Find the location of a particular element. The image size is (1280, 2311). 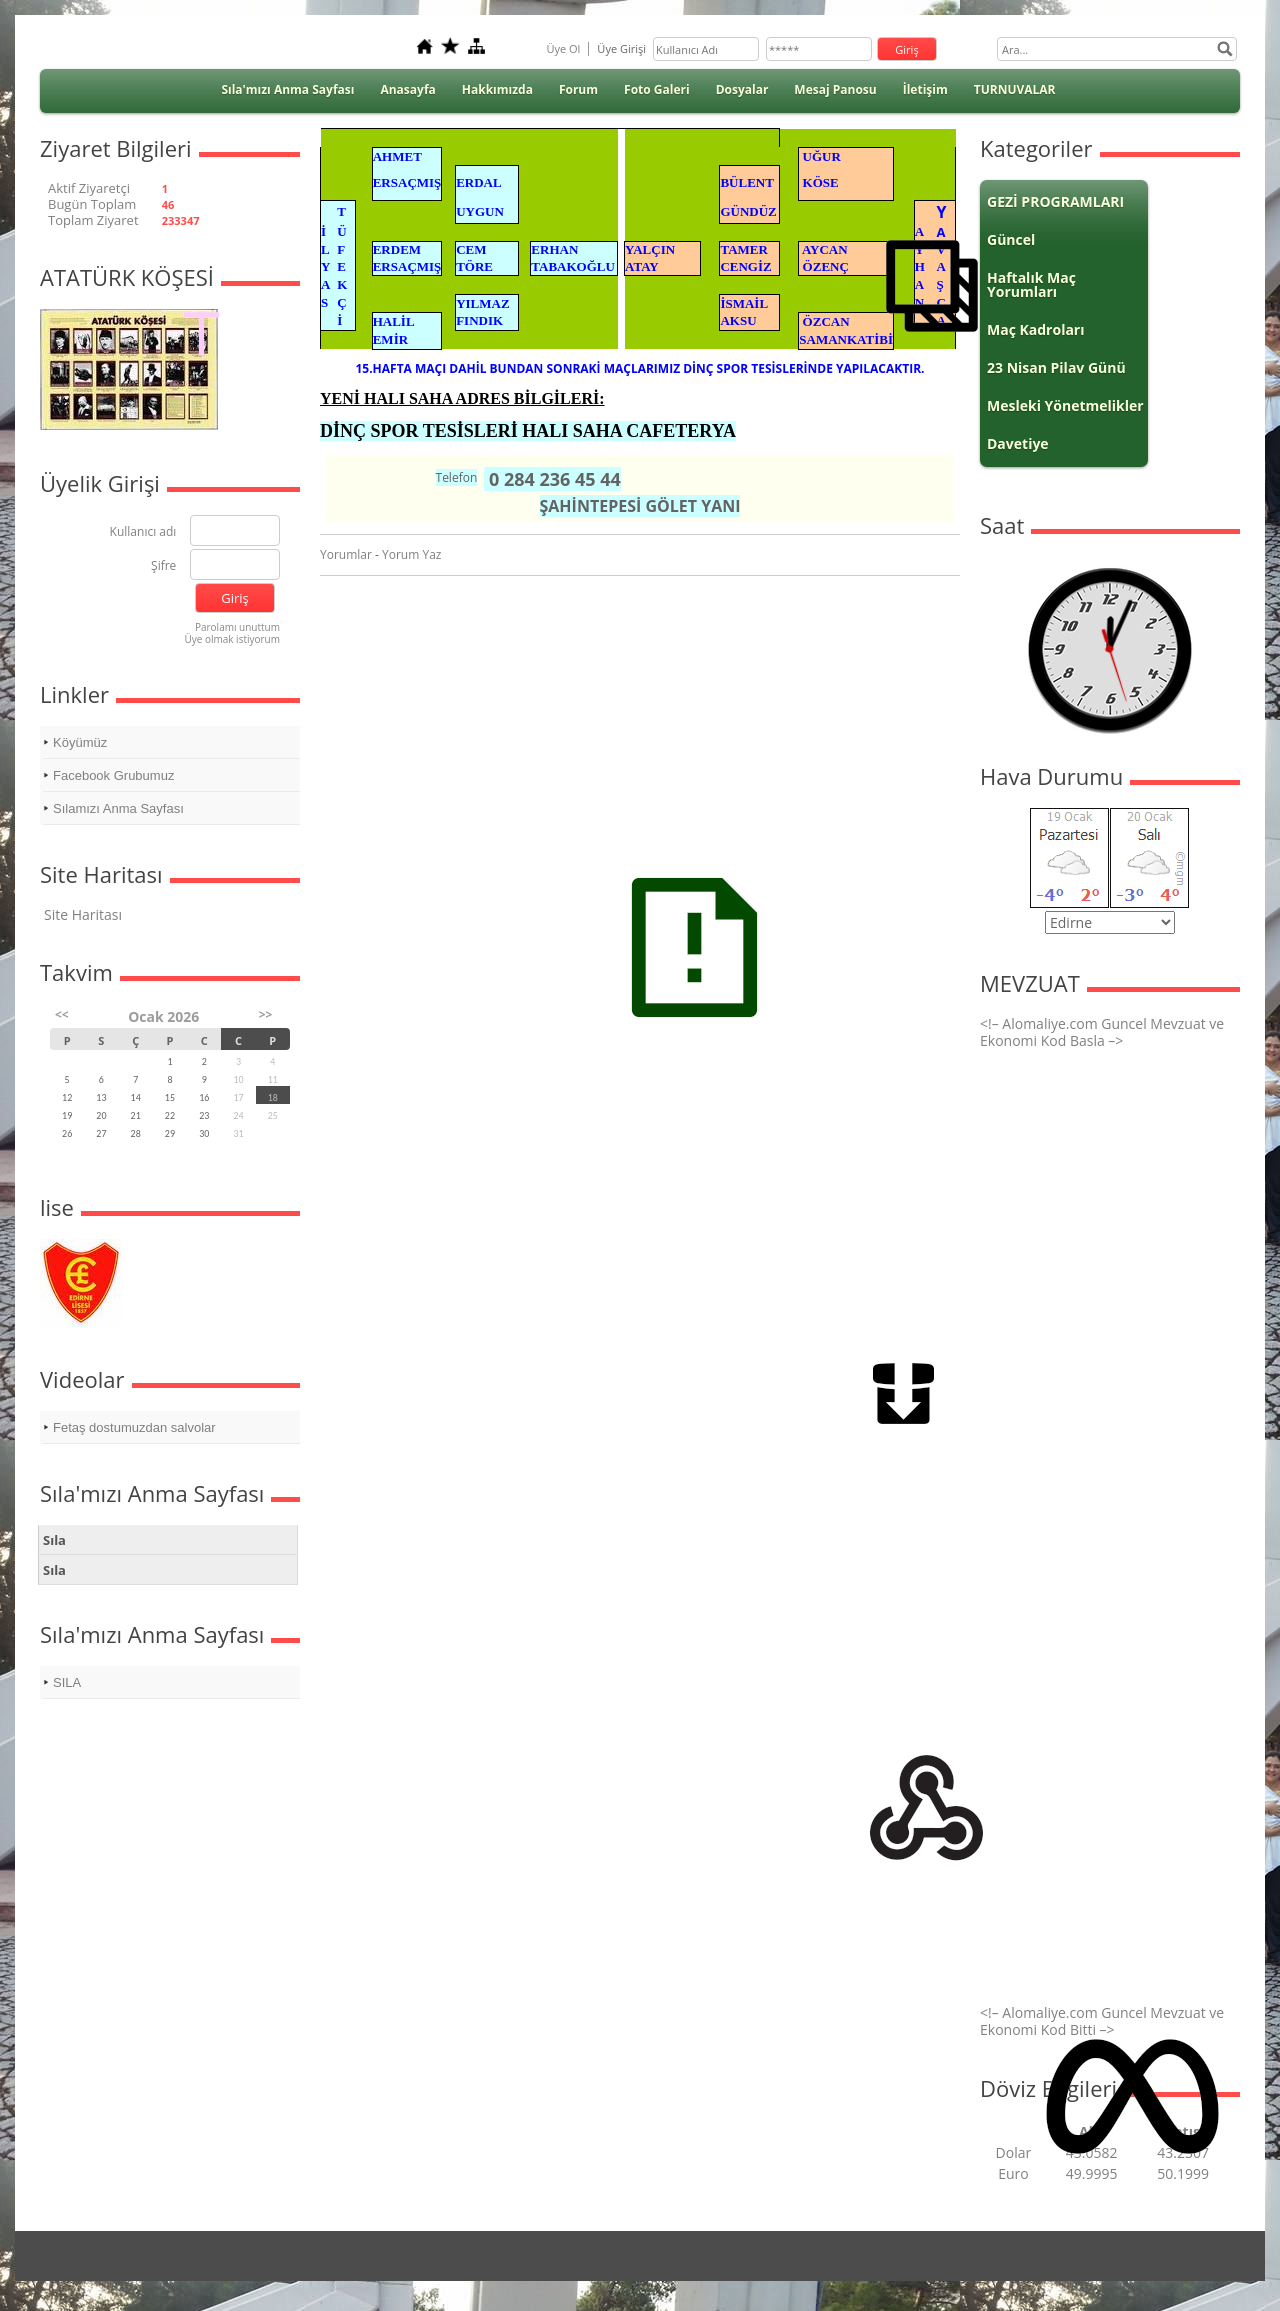

apply shadow effect to selected element is located at coordinates (932, 286).